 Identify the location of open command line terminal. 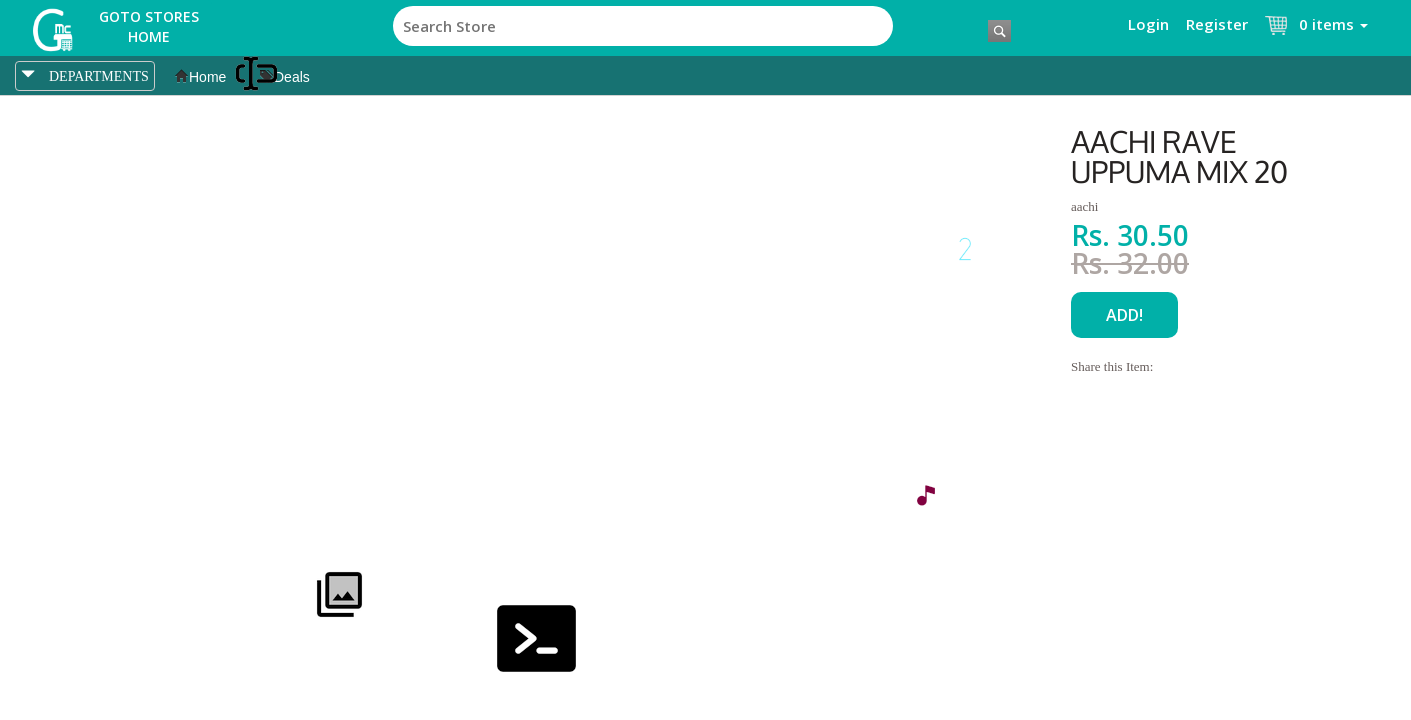
(536, 638).